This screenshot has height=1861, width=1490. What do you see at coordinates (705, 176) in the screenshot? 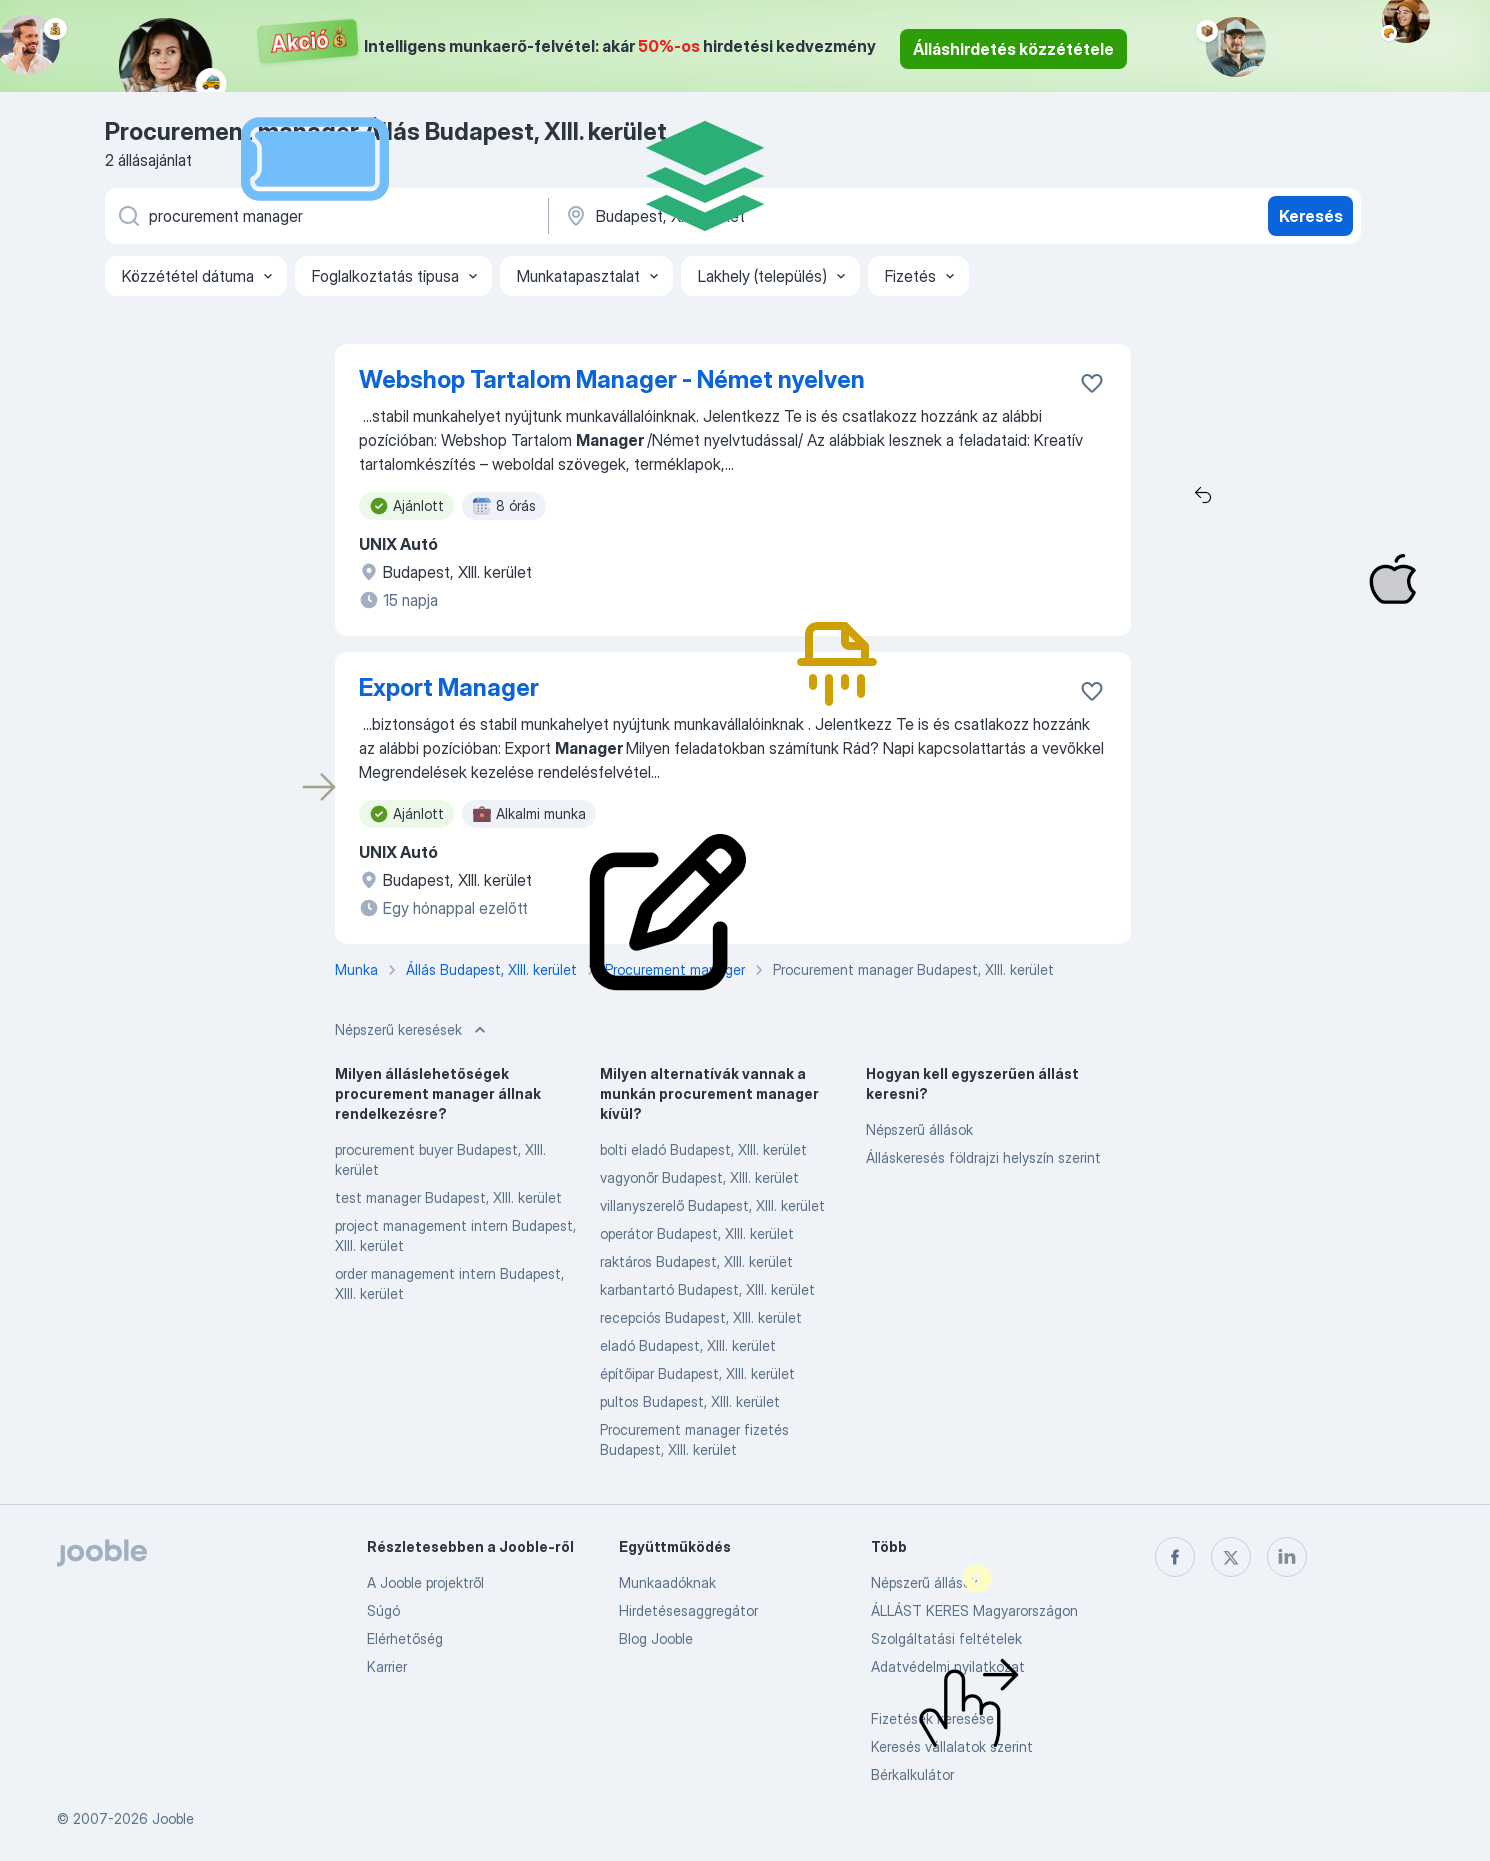
I see `view or manage layers` at bounding box center [705, 176].